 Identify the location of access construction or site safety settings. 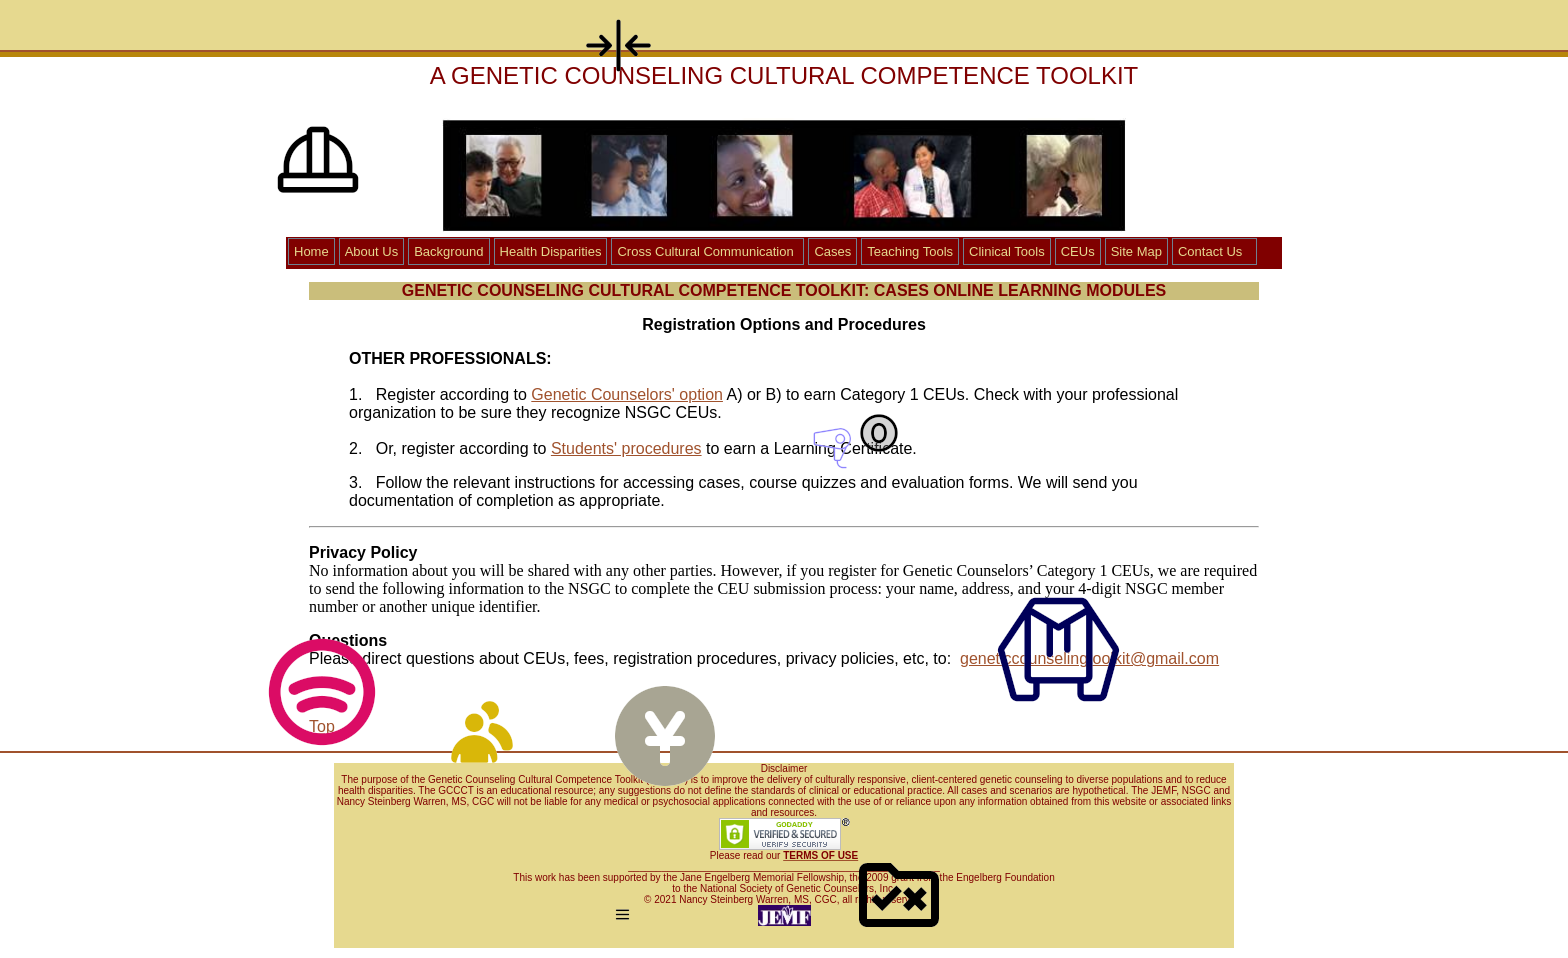
(318, 164).